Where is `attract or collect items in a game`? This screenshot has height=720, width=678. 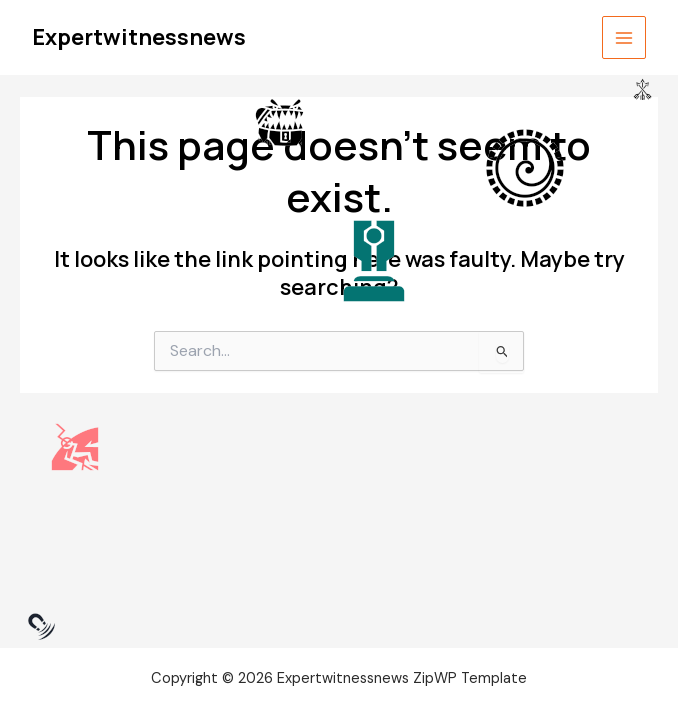 attract or collect items in a game is located at coordinates (41, 626).